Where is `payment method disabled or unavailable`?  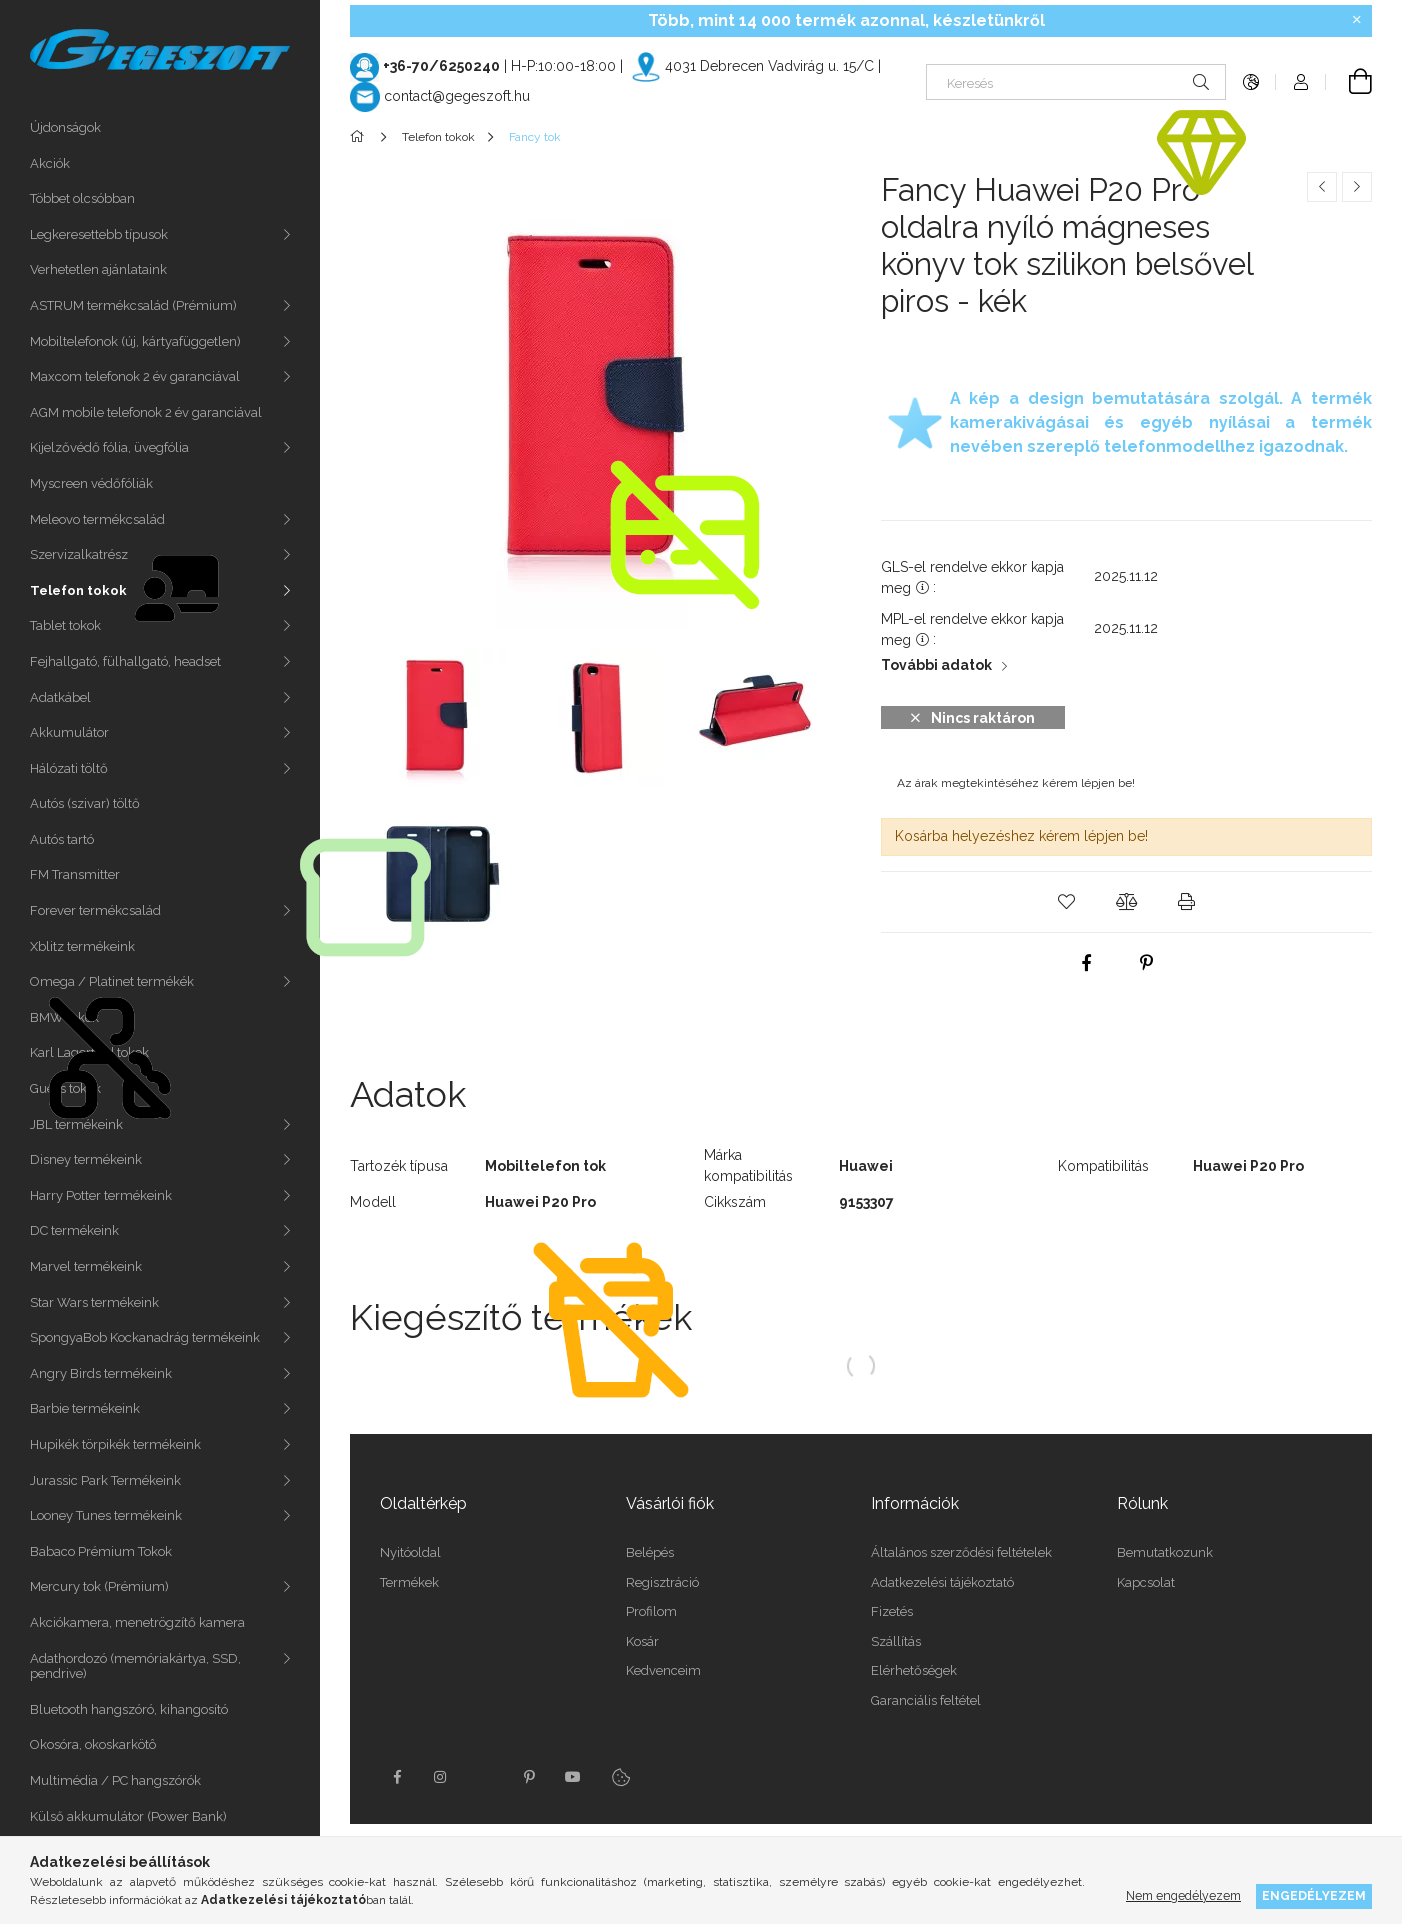
payment method disabled or unavailable is located at coordinates (685, 535).